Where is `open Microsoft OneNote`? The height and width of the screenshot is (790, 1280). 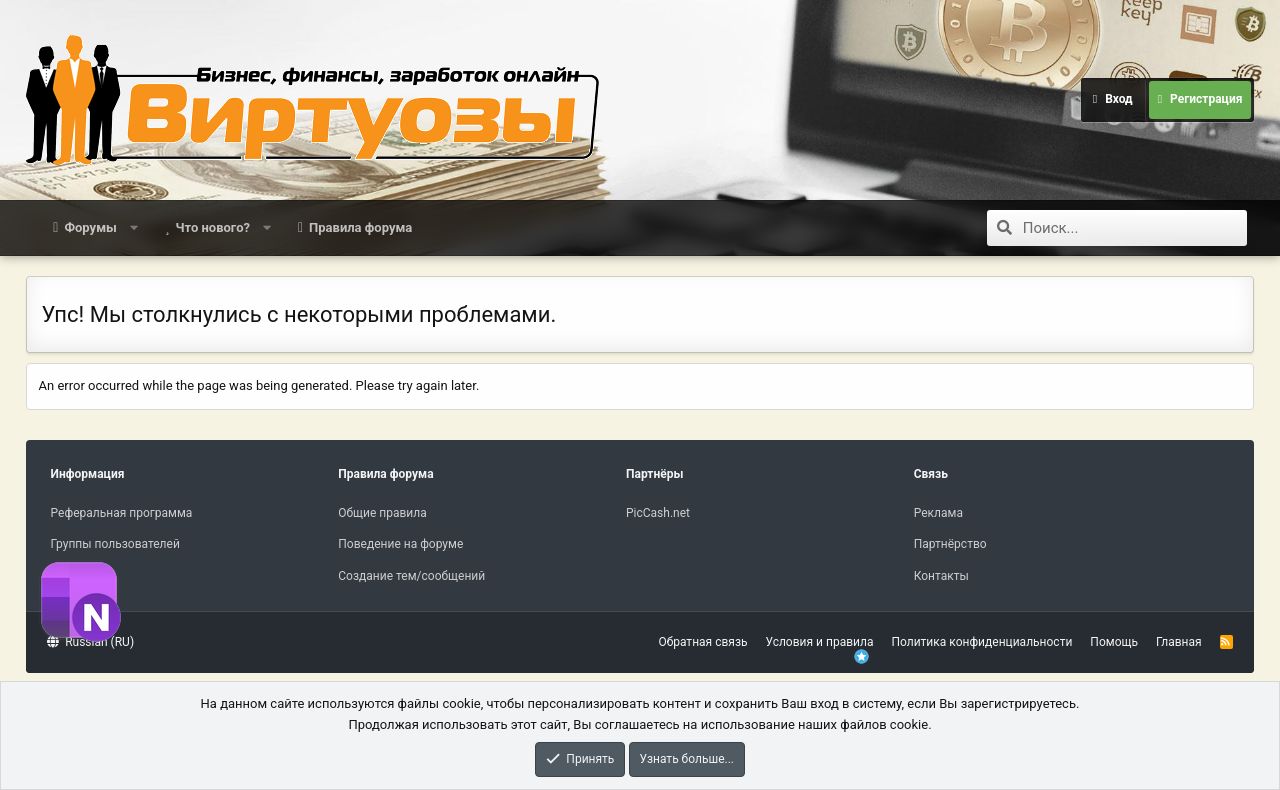
open Microsoft OneNote is located at coordinates (79, 600).